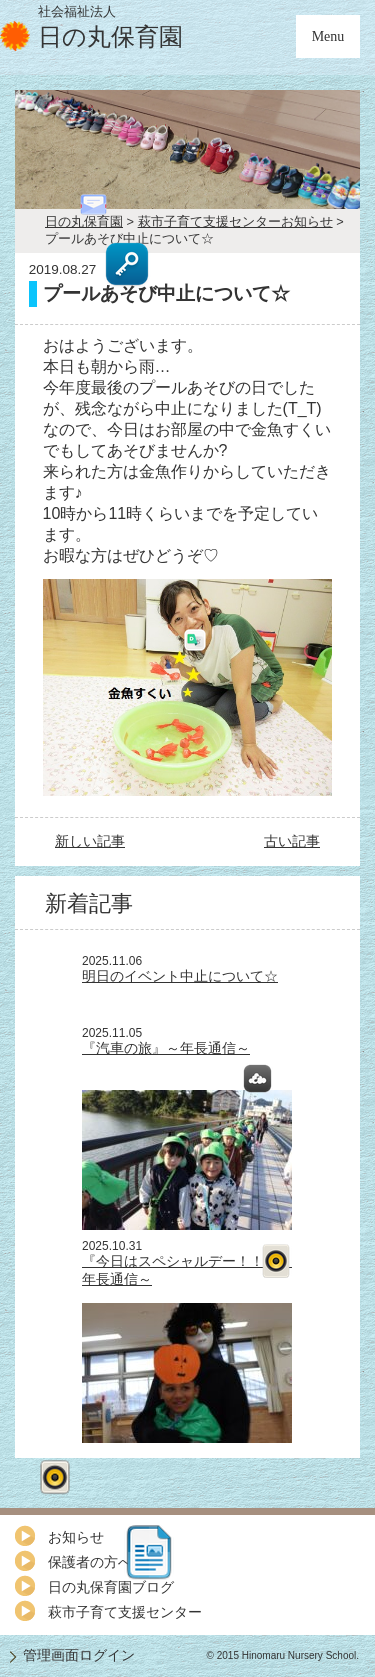 This screenshot has width=375, height=1677. Describe the element at coordinates (93, 204) in the screenshot. I see `open email application` at that location.